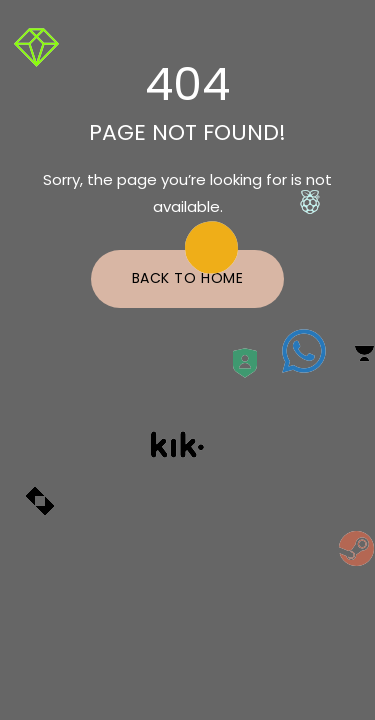 This screenshot has height=720, width=375. I want to click on open WhatsApp messaging app, so click(304, 351).